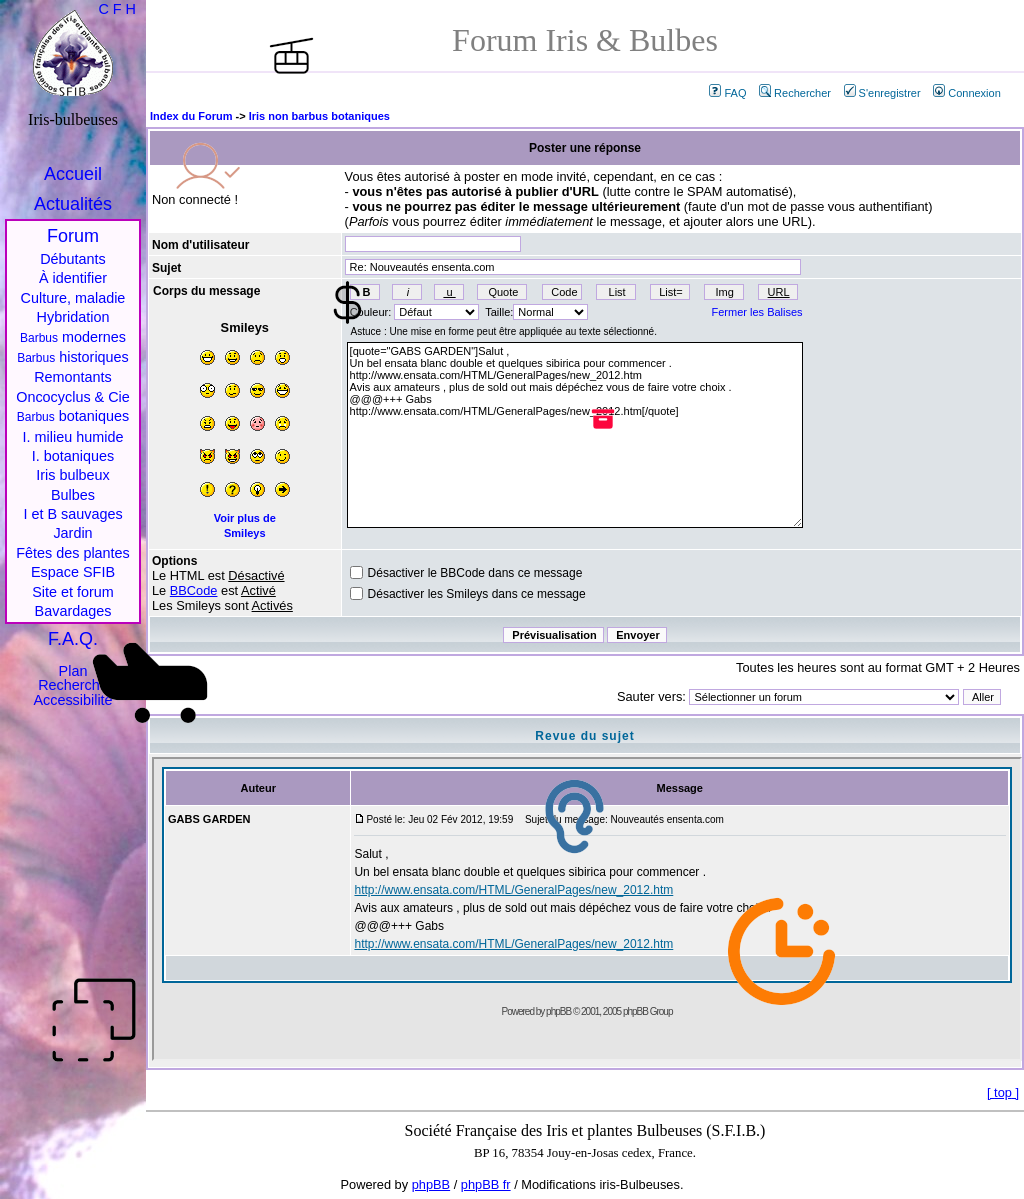 The height and width of the screenshot is (1199, 1024). I want to click on view remaining time or countdown timer, so click(781, 951).